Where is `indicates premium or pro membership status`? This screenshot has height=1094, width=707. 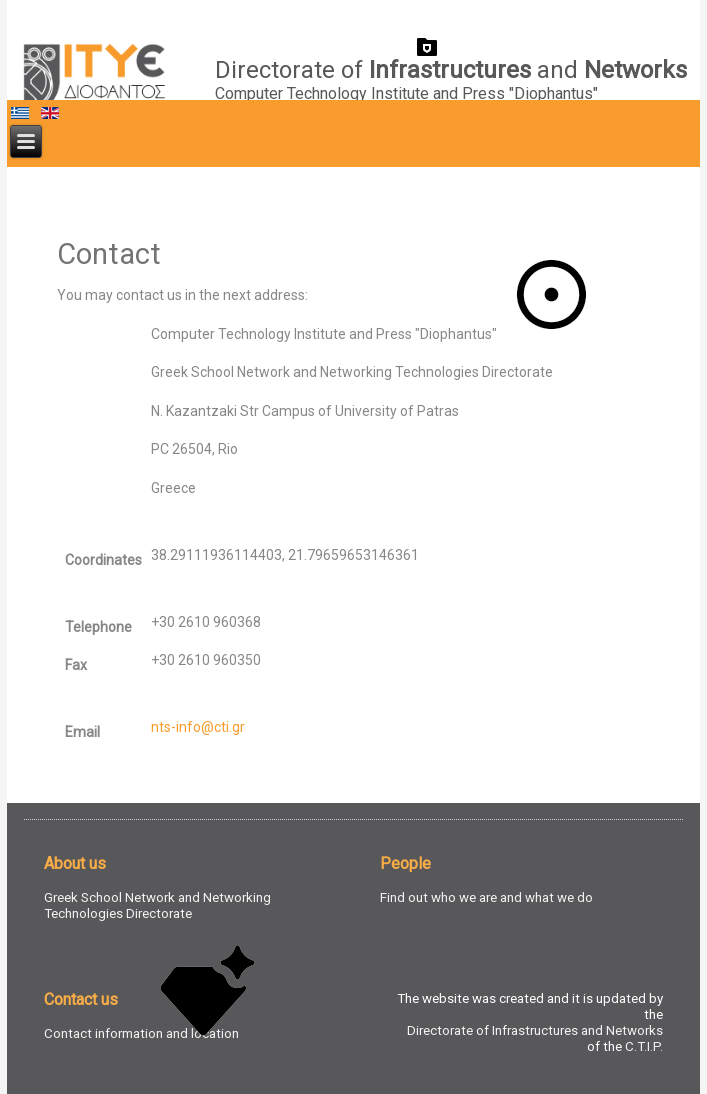
indicates premium or pro membership status is located at coordinates (207, 992).